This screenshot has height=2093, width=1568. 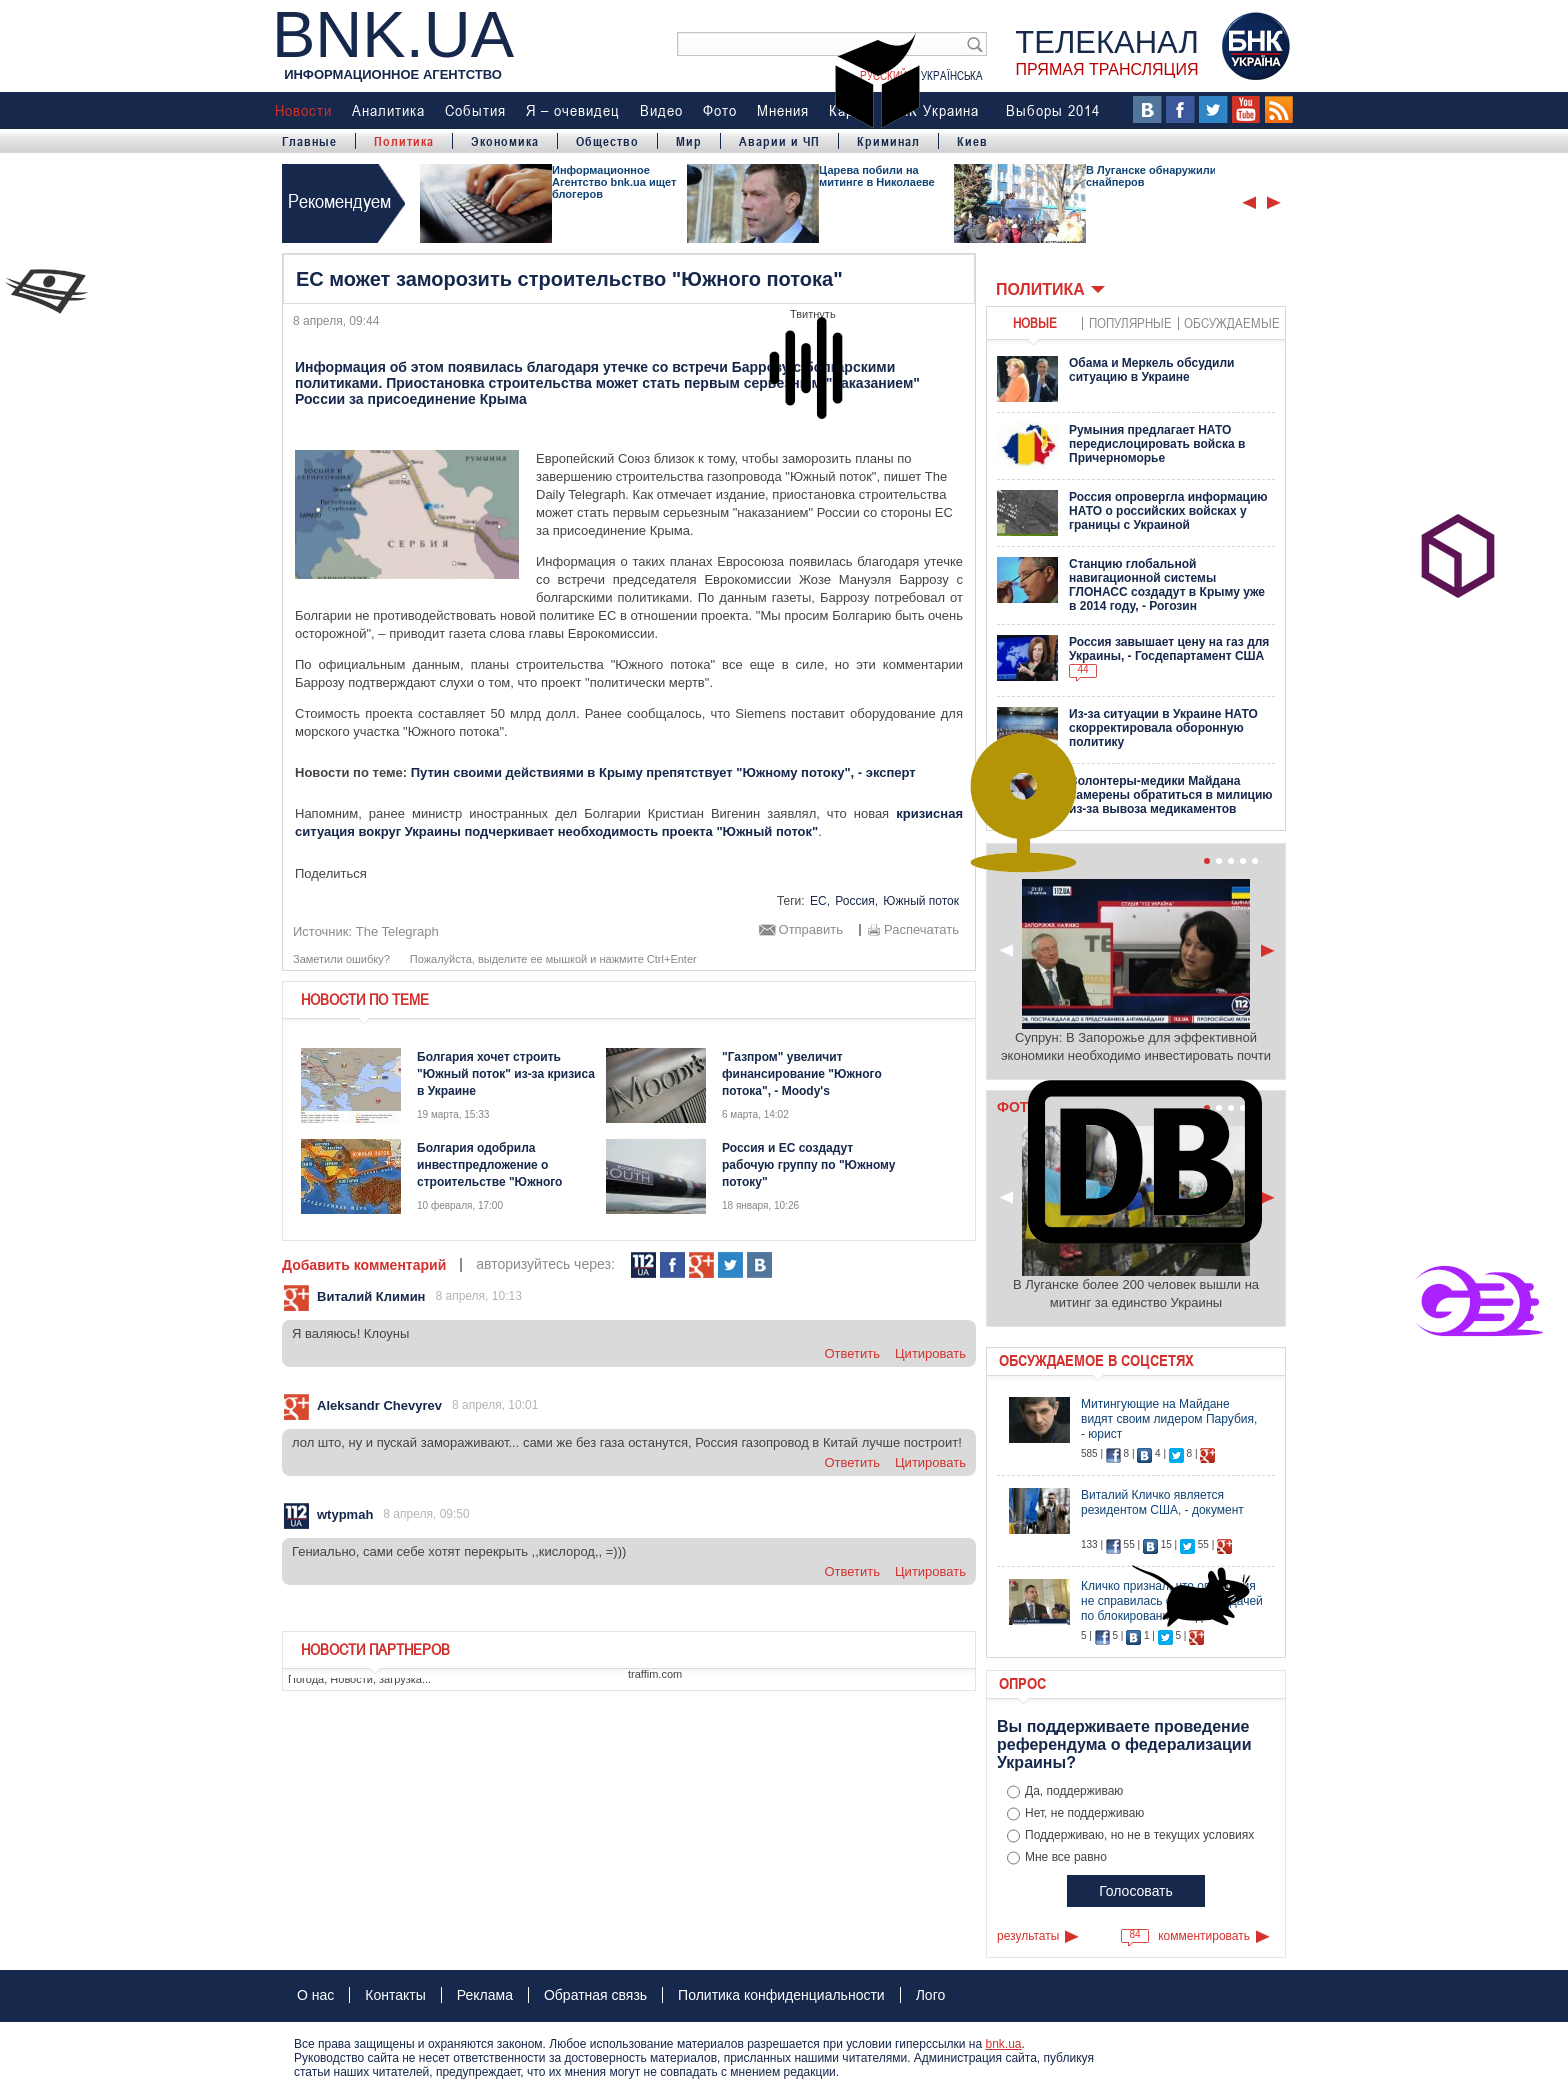 I want to click on deutsche bahn logo - german railway company, so click(x=1145, y=1162).